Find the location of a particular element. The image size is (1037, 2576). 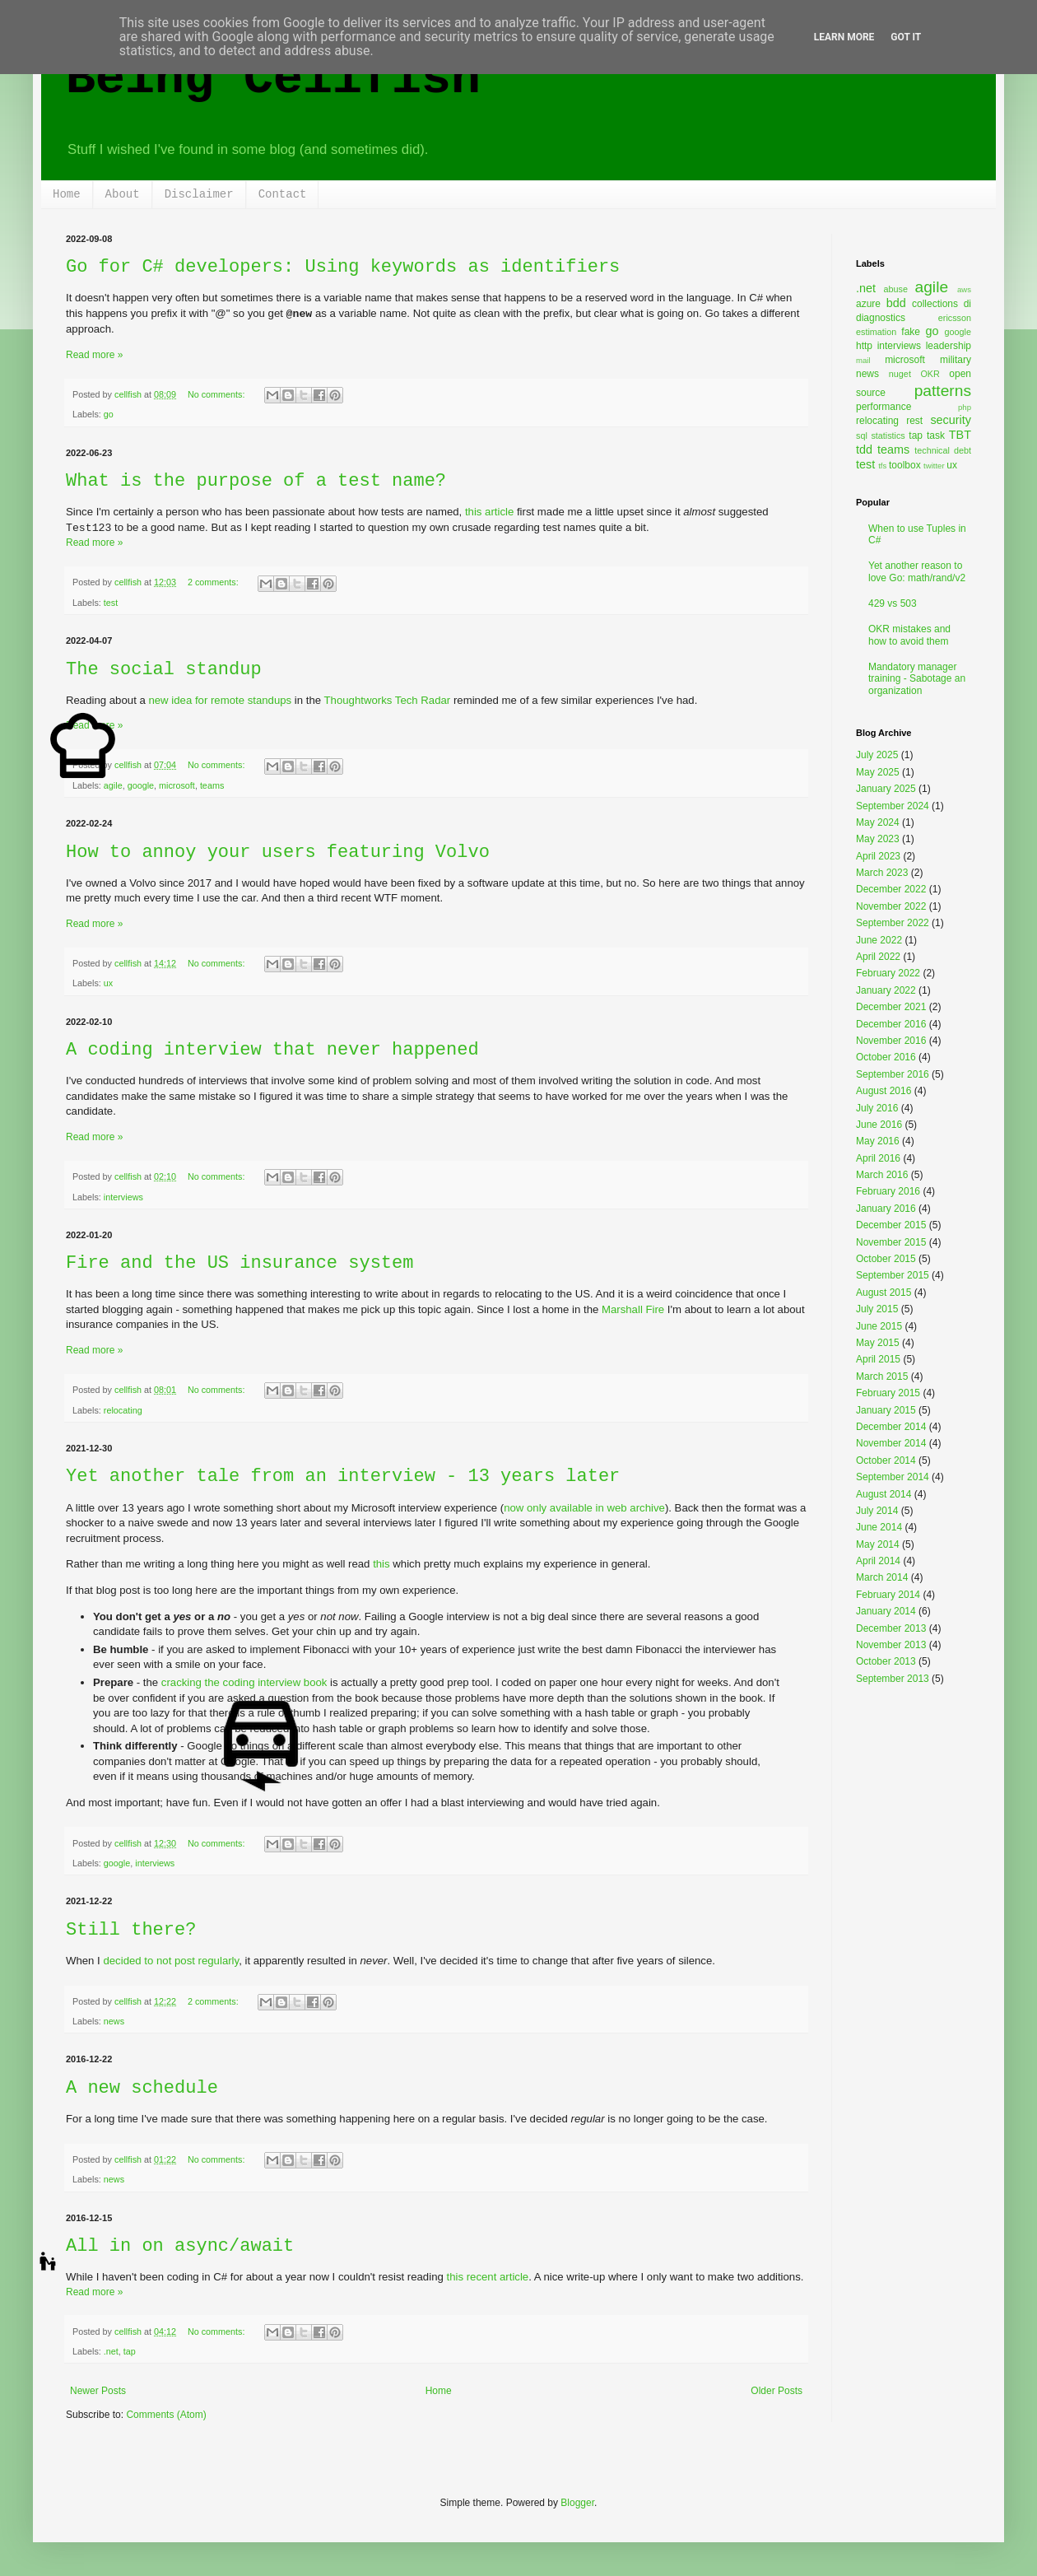

find nearby electric vehicle charging stations is located at coordinates (261, 1746).